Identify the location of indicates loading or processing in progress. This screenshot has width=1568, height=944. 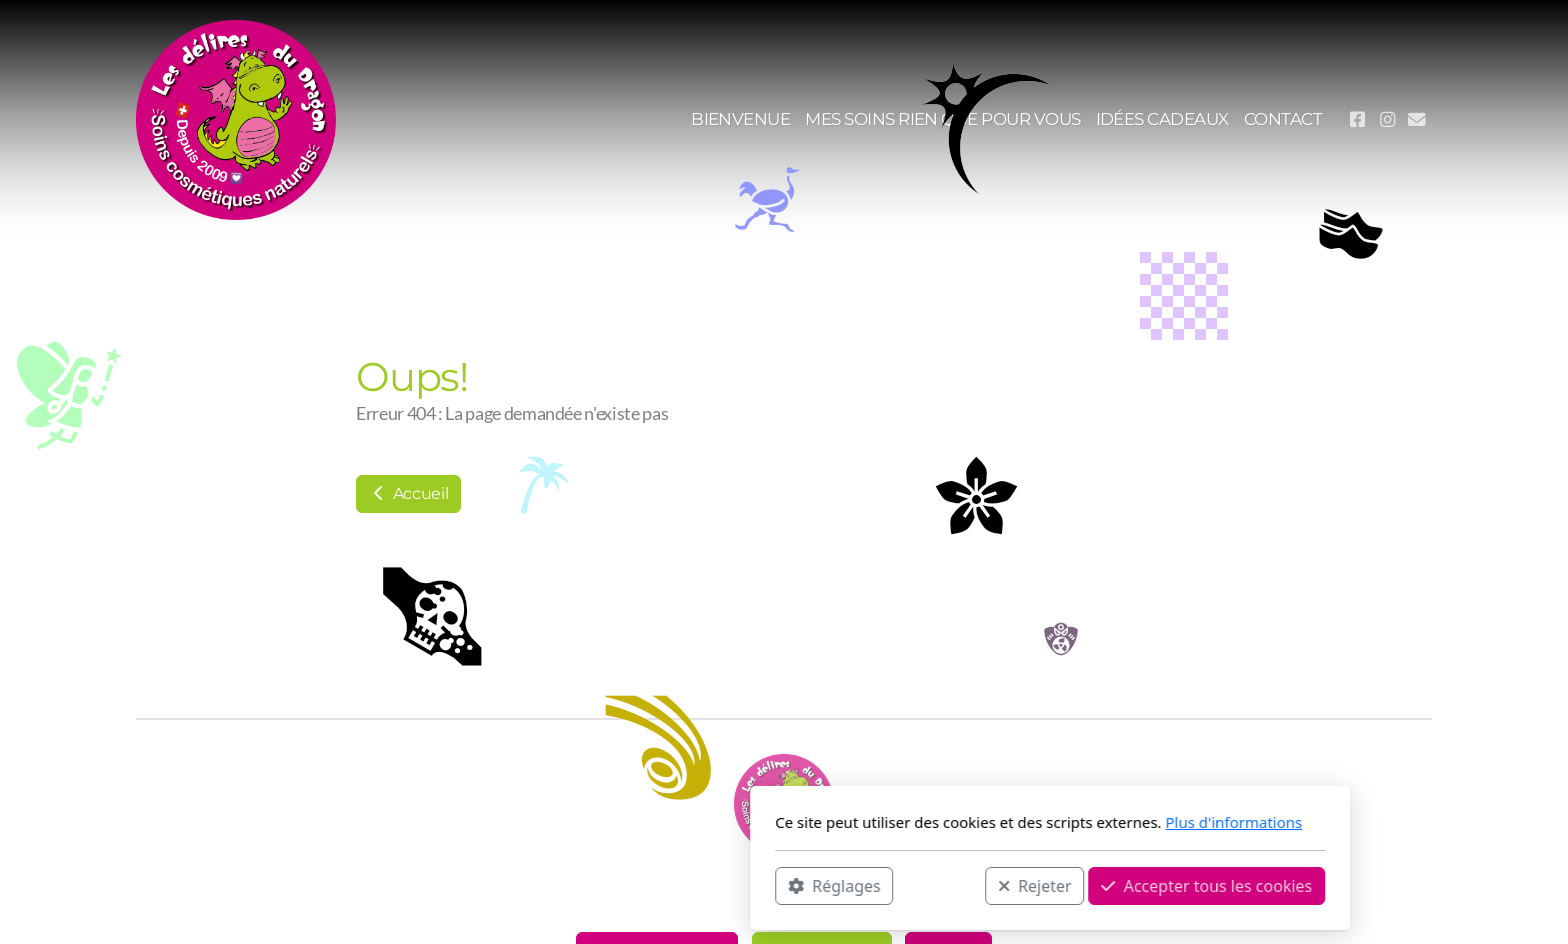
(657, 747).